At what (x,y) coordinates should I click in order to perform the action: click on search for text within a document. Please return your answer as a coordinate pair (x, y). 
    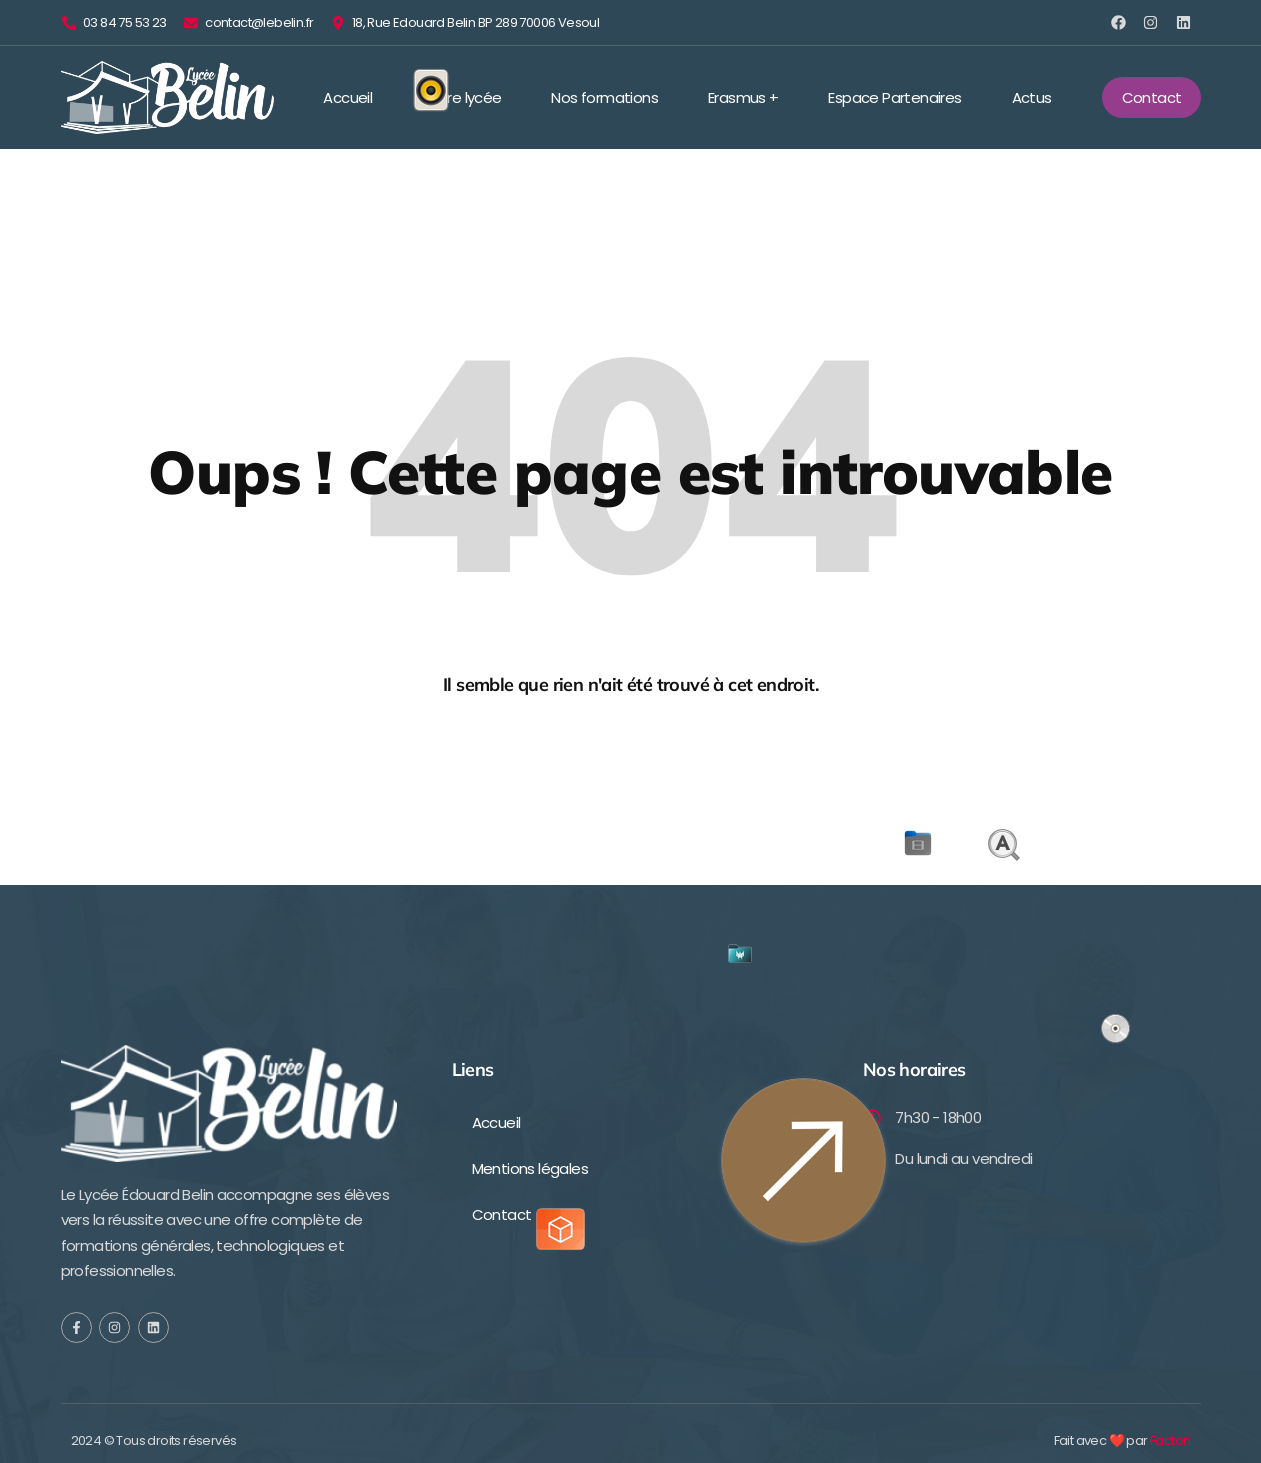
    Looking at the image, I should click on (1004, 845).